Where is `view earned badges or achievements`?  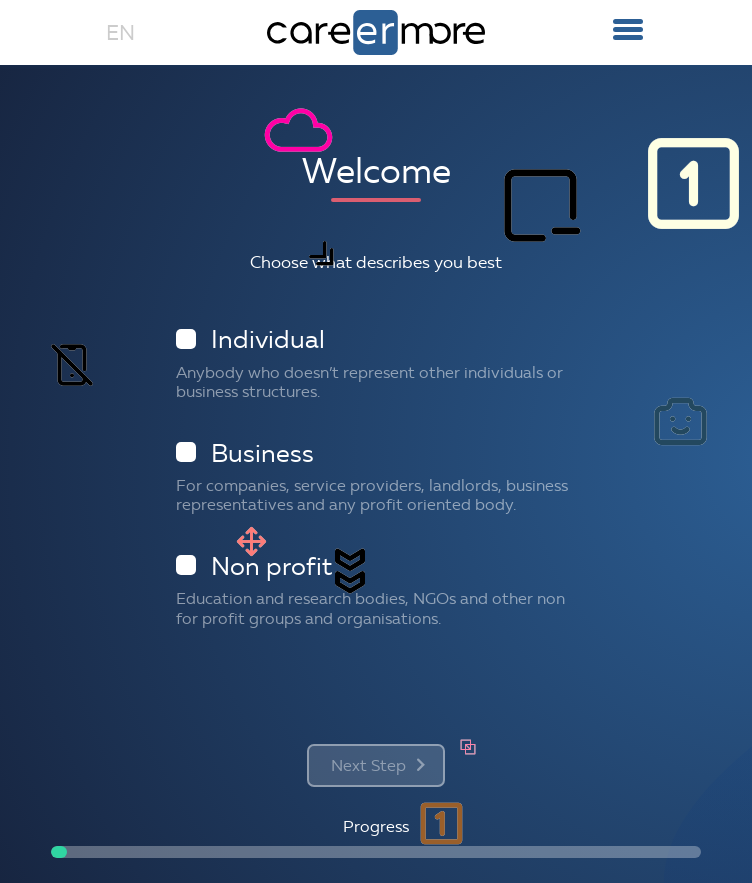 view earned badges or achievements is located at coordinates (350, 571).